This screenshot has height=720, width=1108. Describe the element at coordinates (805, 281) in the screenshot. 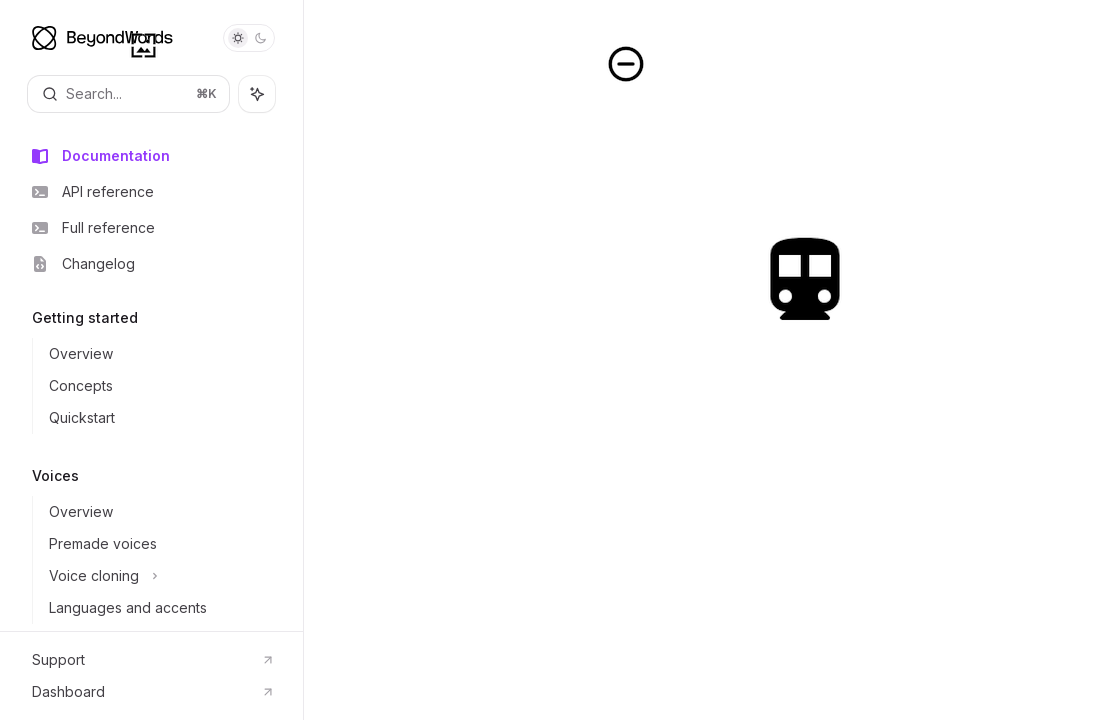

I see `get subway or metro directions` at that location.